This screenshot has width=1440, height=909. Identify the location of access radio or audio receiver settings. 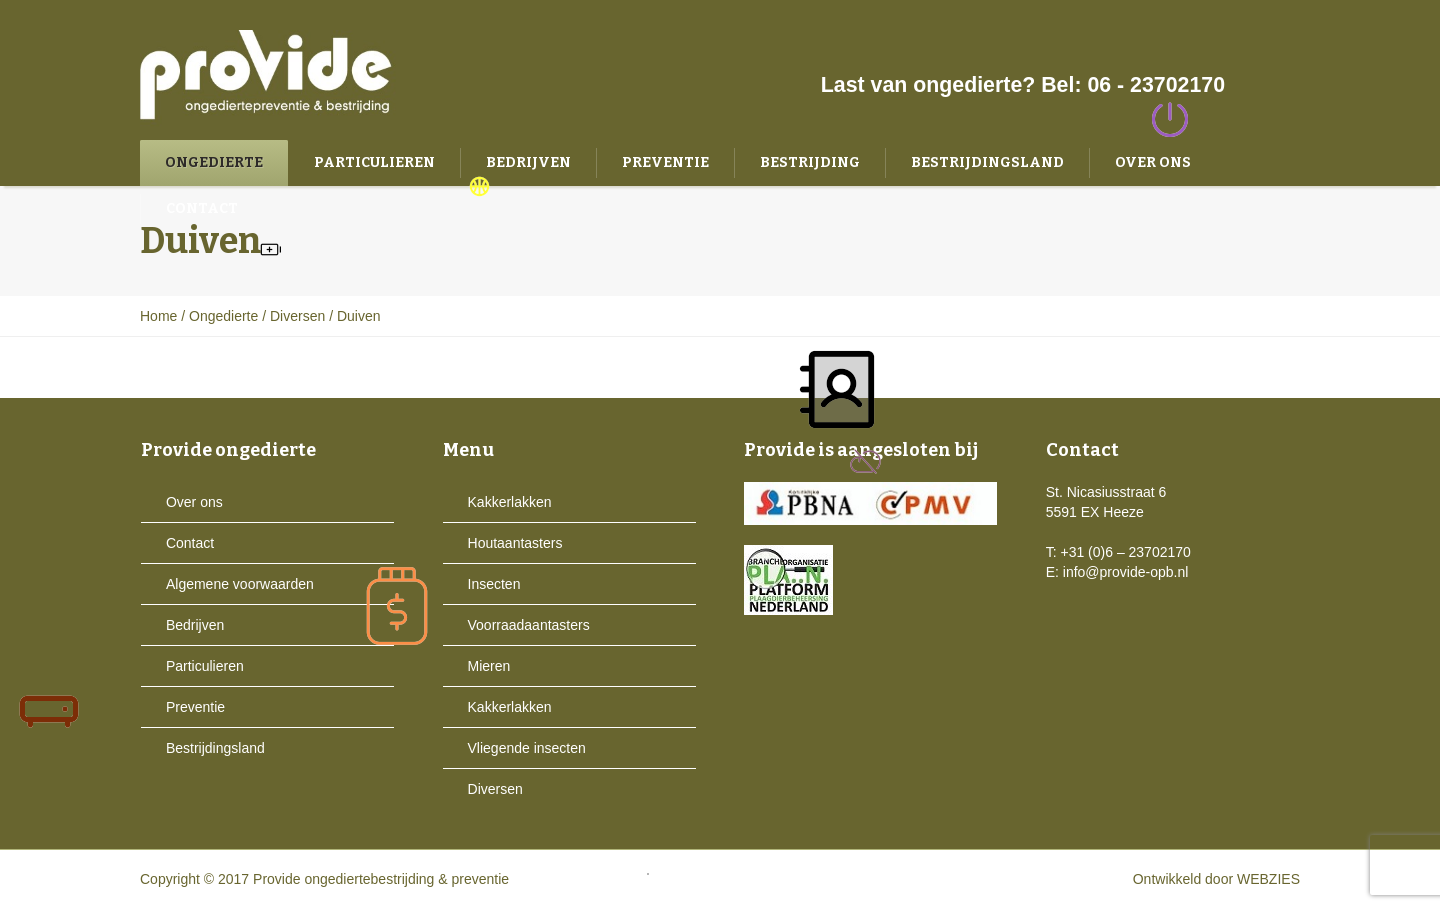
(49, 709).